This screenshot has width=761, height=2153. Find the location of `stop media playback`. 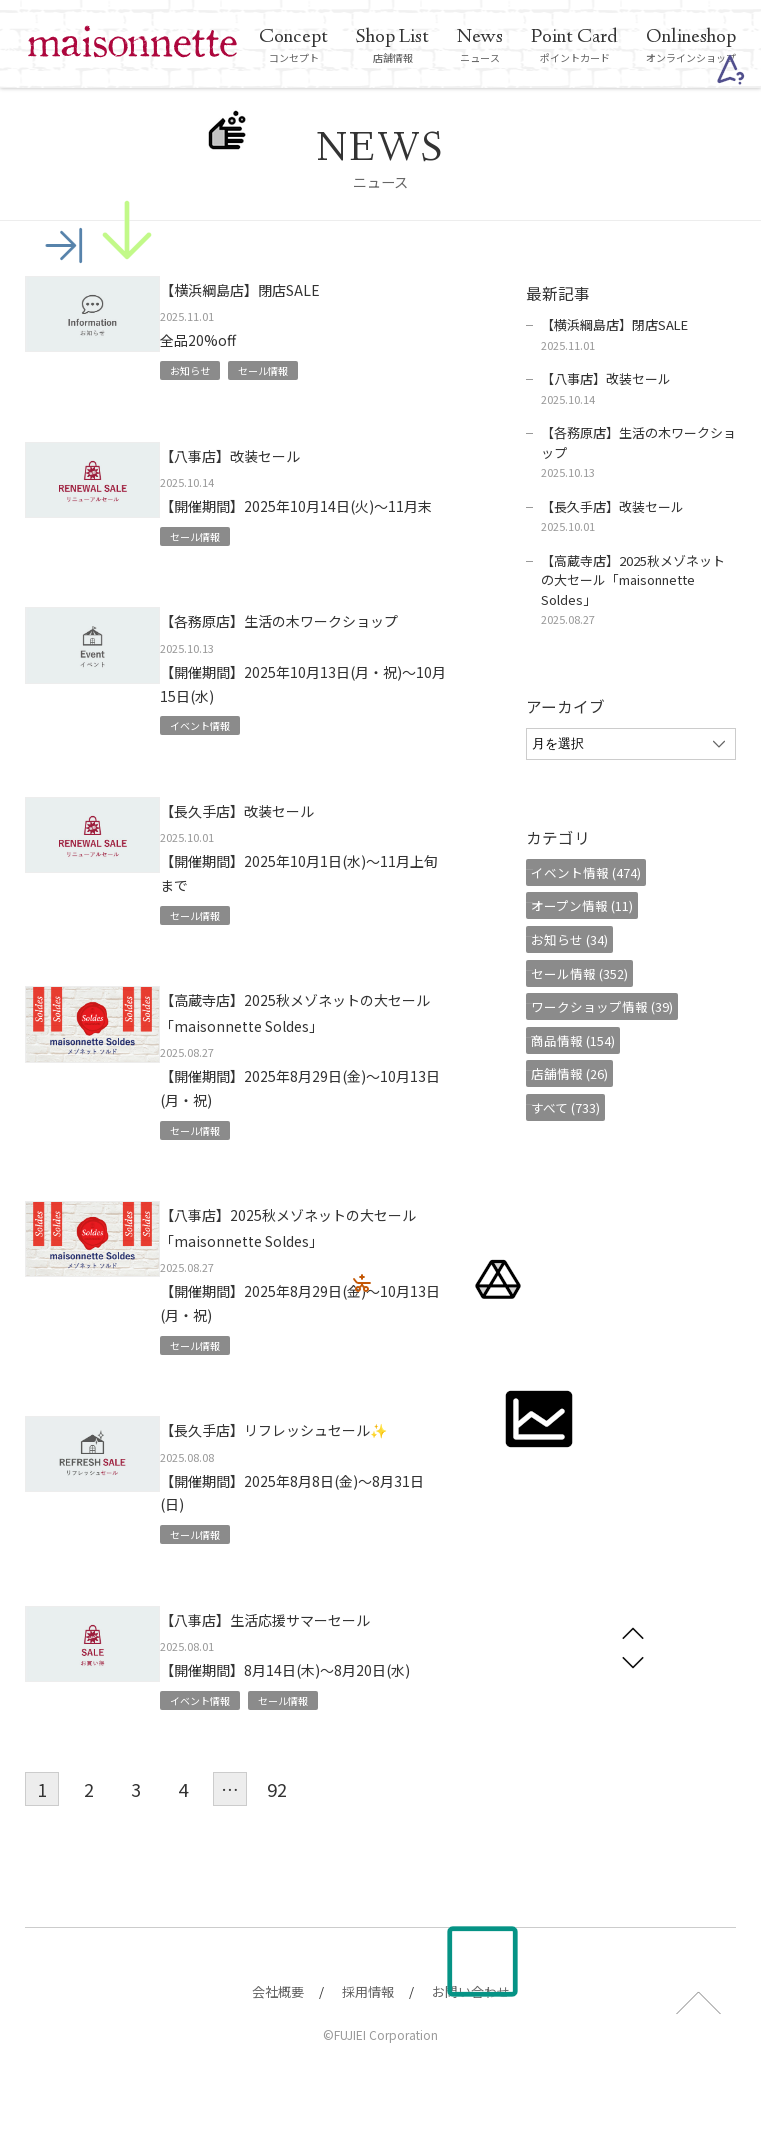

stop media playback is located at coordinates (482, 1961).